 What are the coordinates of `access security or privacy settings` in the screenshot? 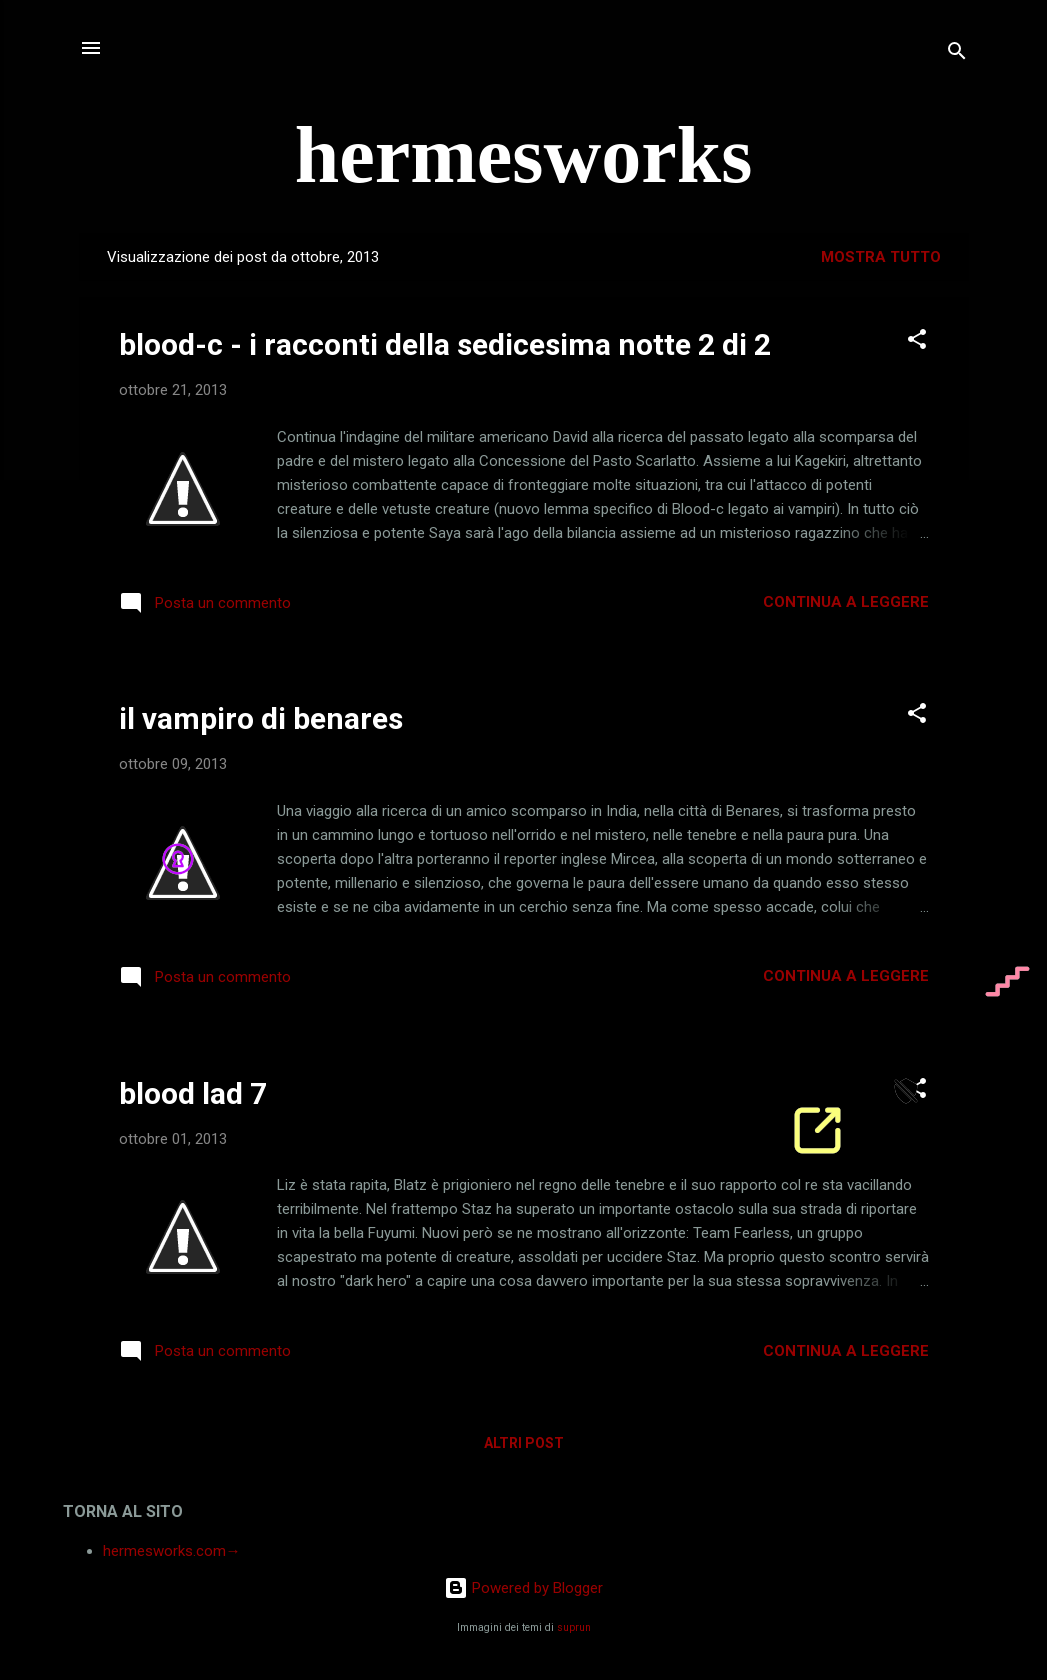 It's located at (178, 859).